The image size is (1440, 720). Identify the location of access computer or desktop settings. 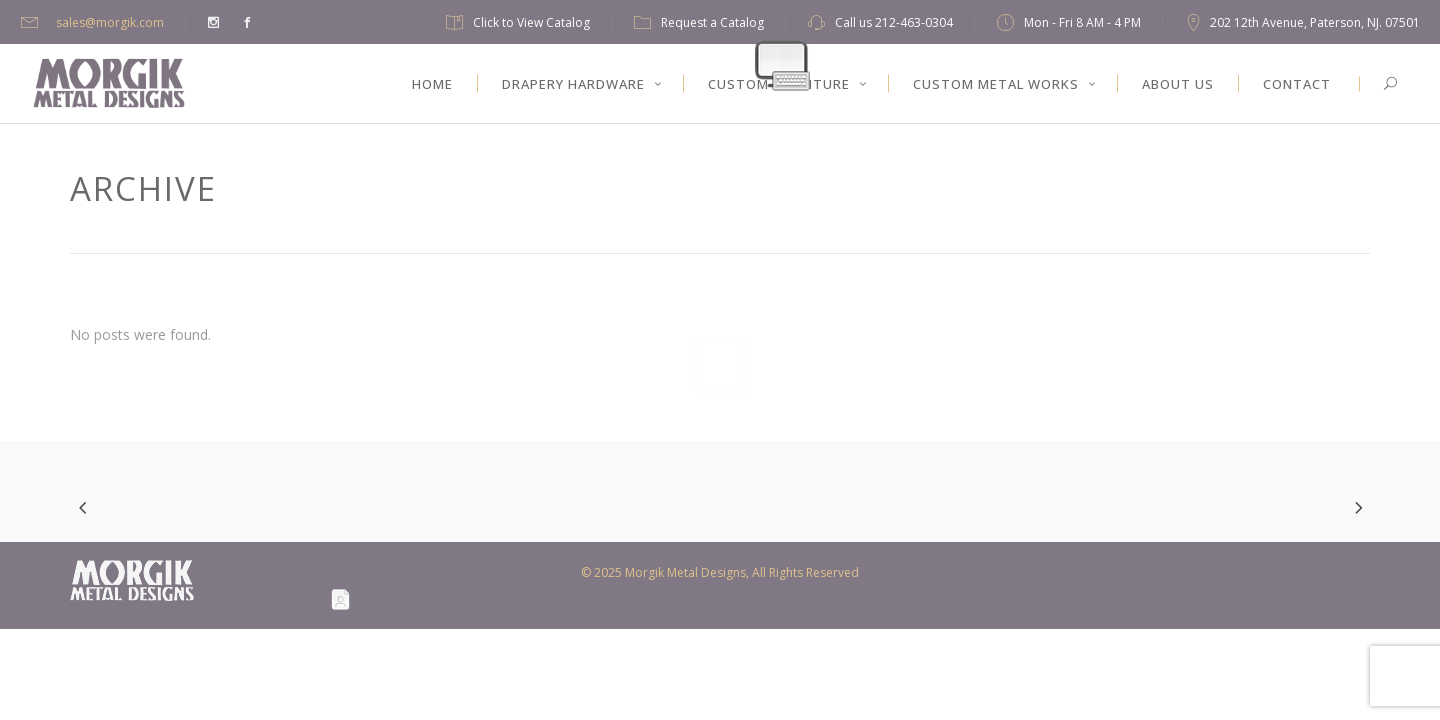
(782, 65).